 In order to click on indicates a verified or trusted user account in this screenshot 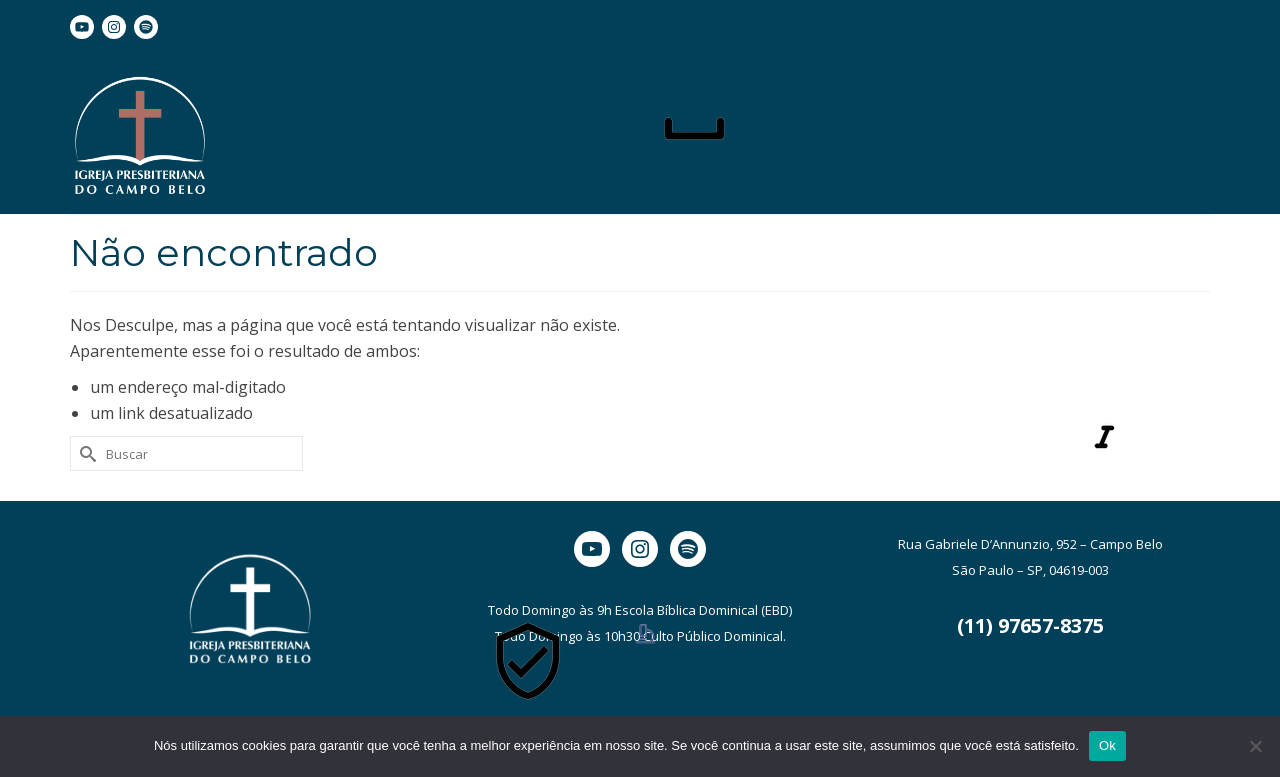, I will do `click(528, 661)`.